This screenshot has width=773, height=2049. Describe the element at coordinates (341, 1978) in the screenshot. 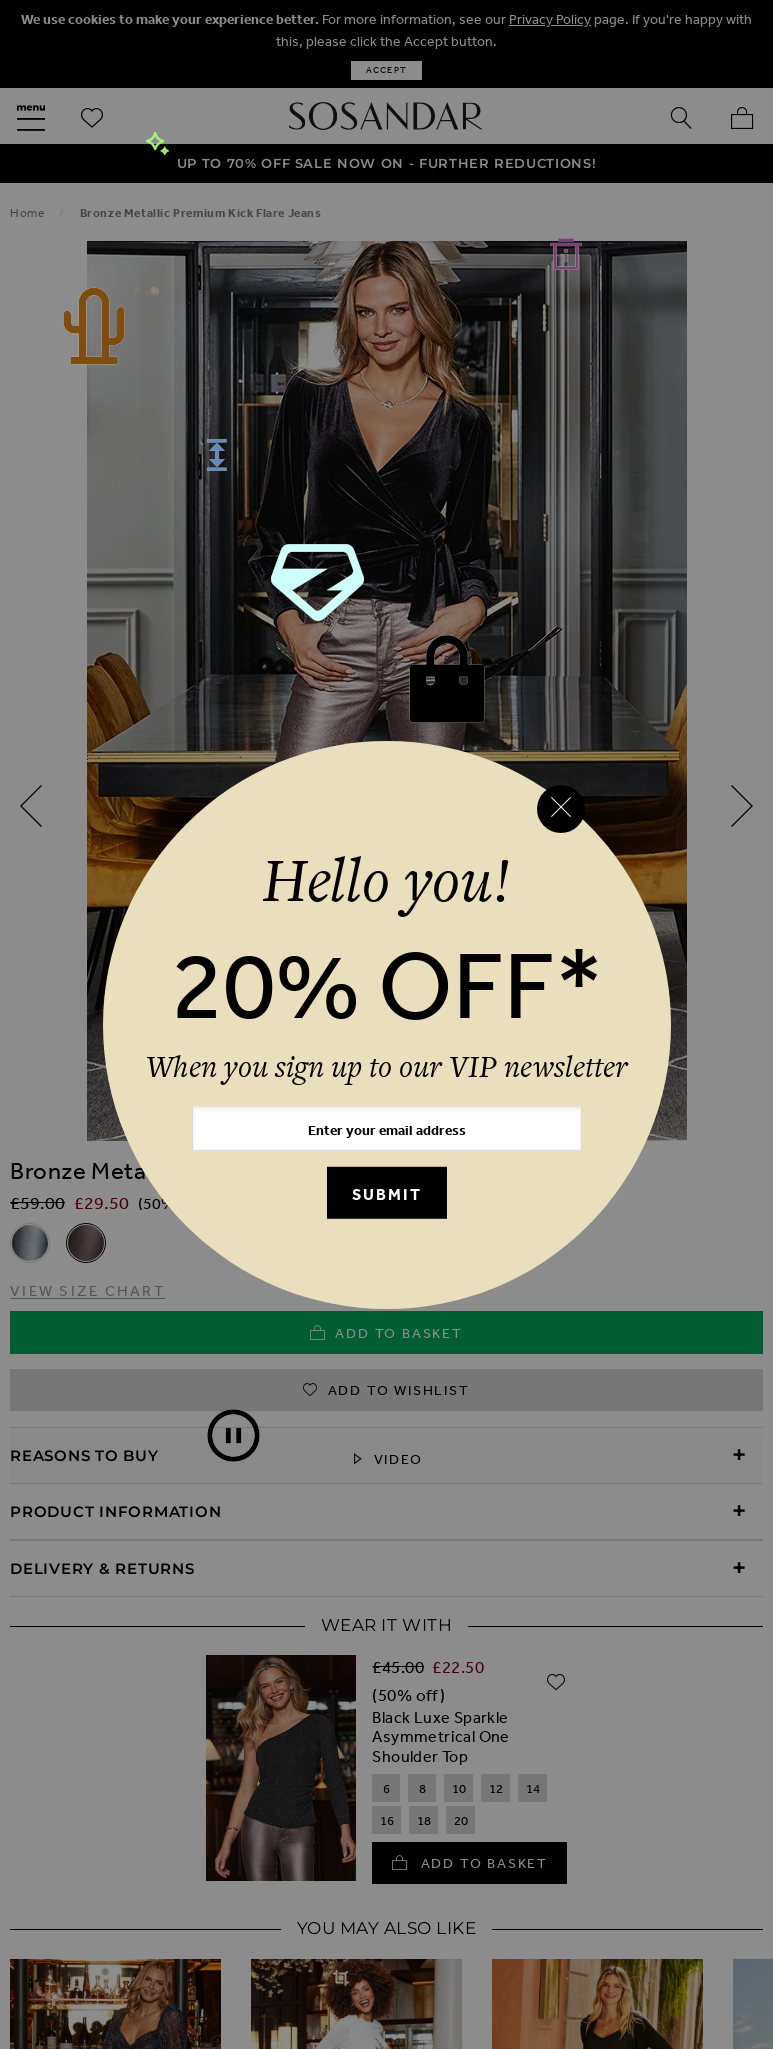

I see `crop an image or photo` at that location.